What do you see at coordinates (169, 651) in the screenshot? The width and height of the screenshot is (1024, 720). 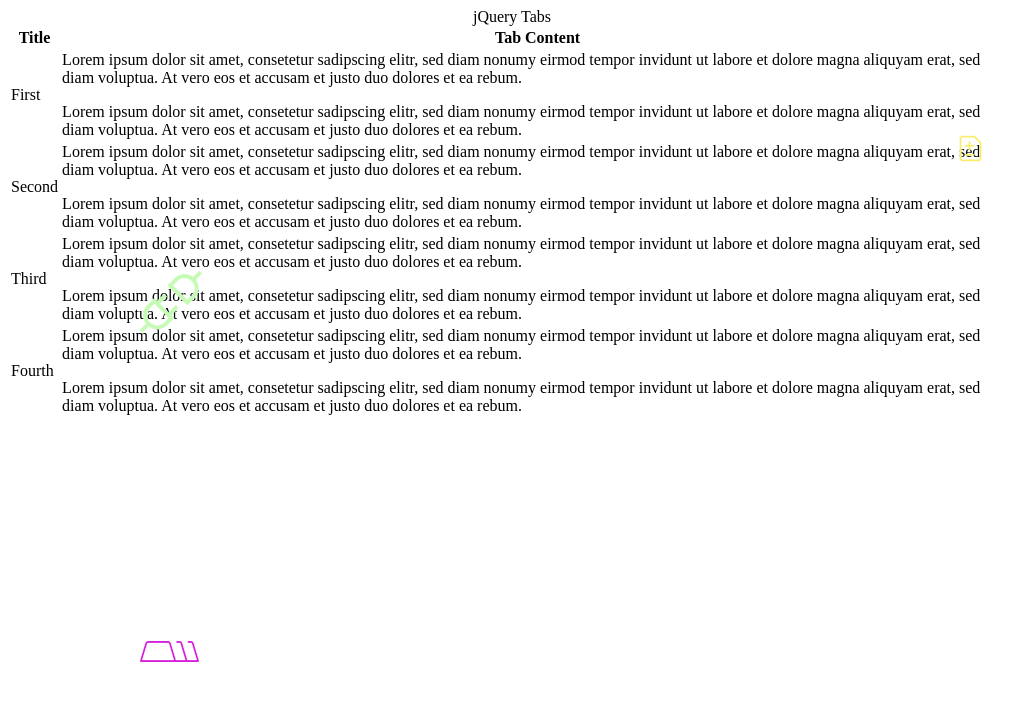 I see `switch between open browser tabs` at bounding box center [169, 651].